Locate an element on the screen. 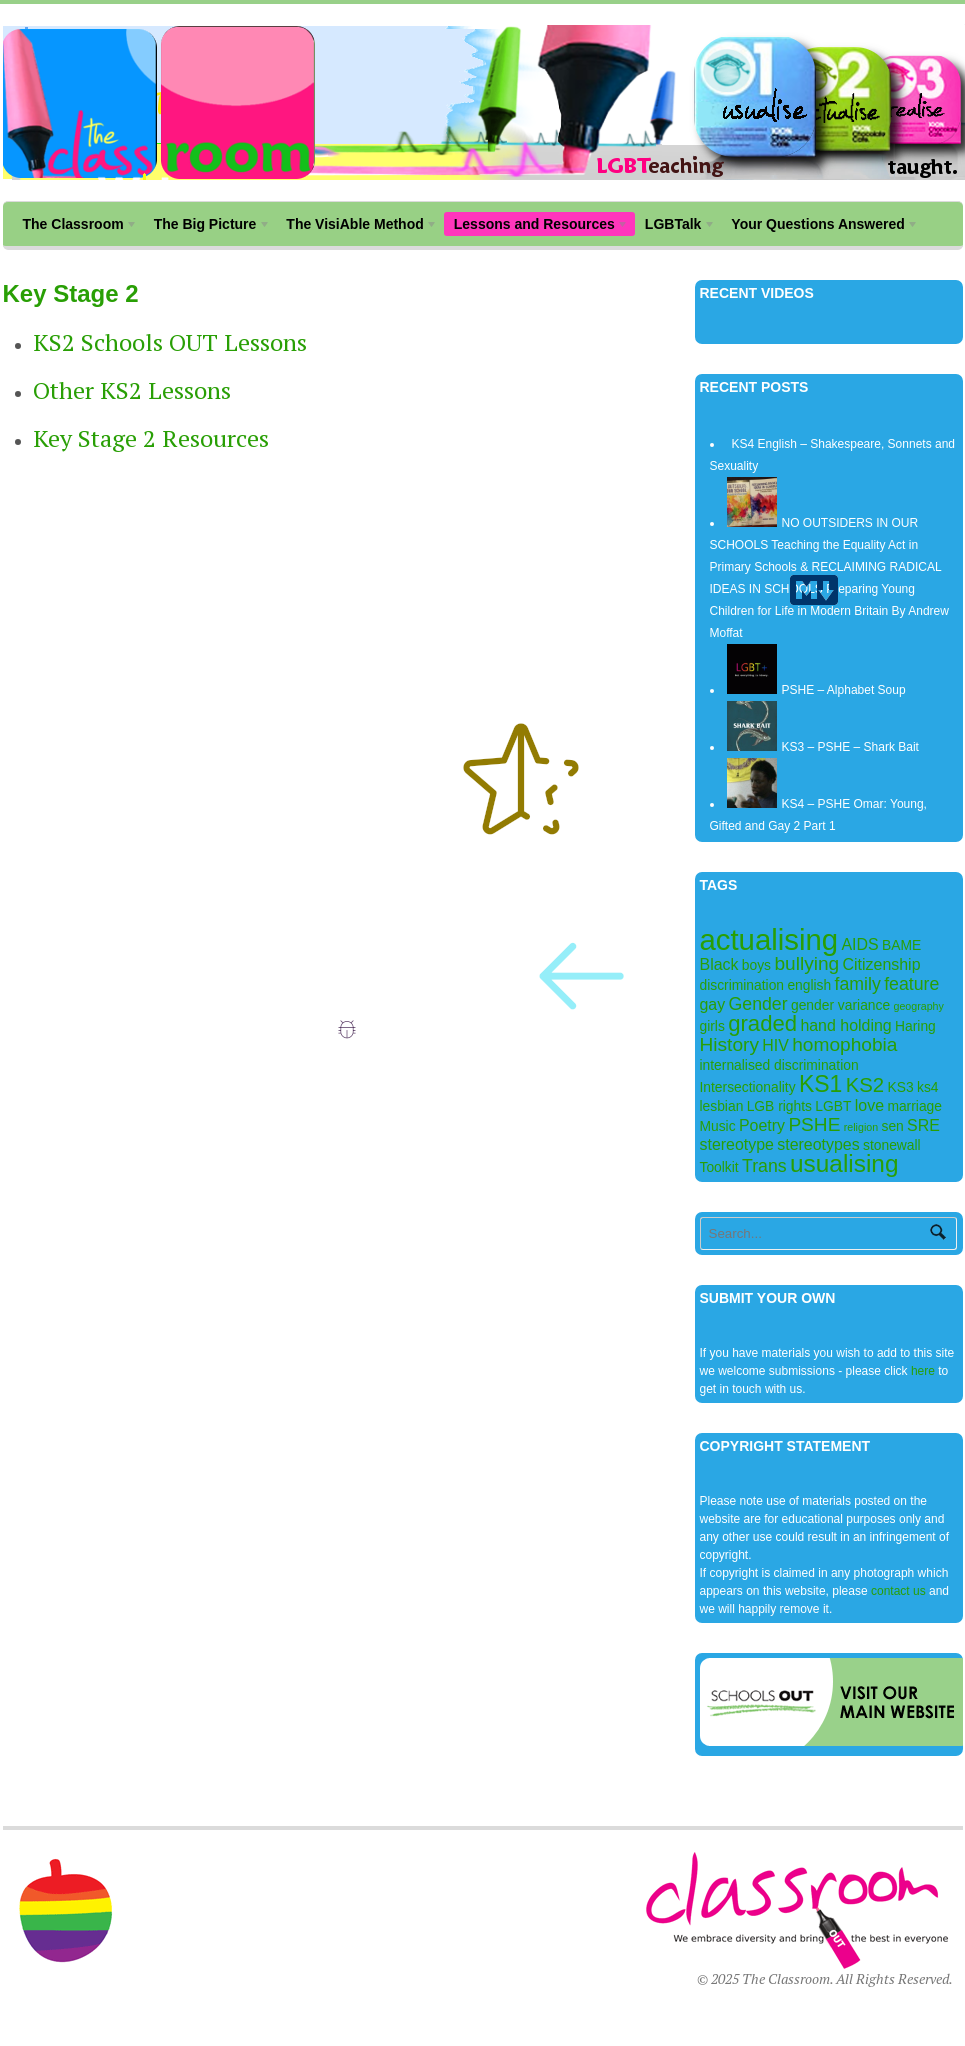  report a bug or issue is located at coordinates (347, 1029).